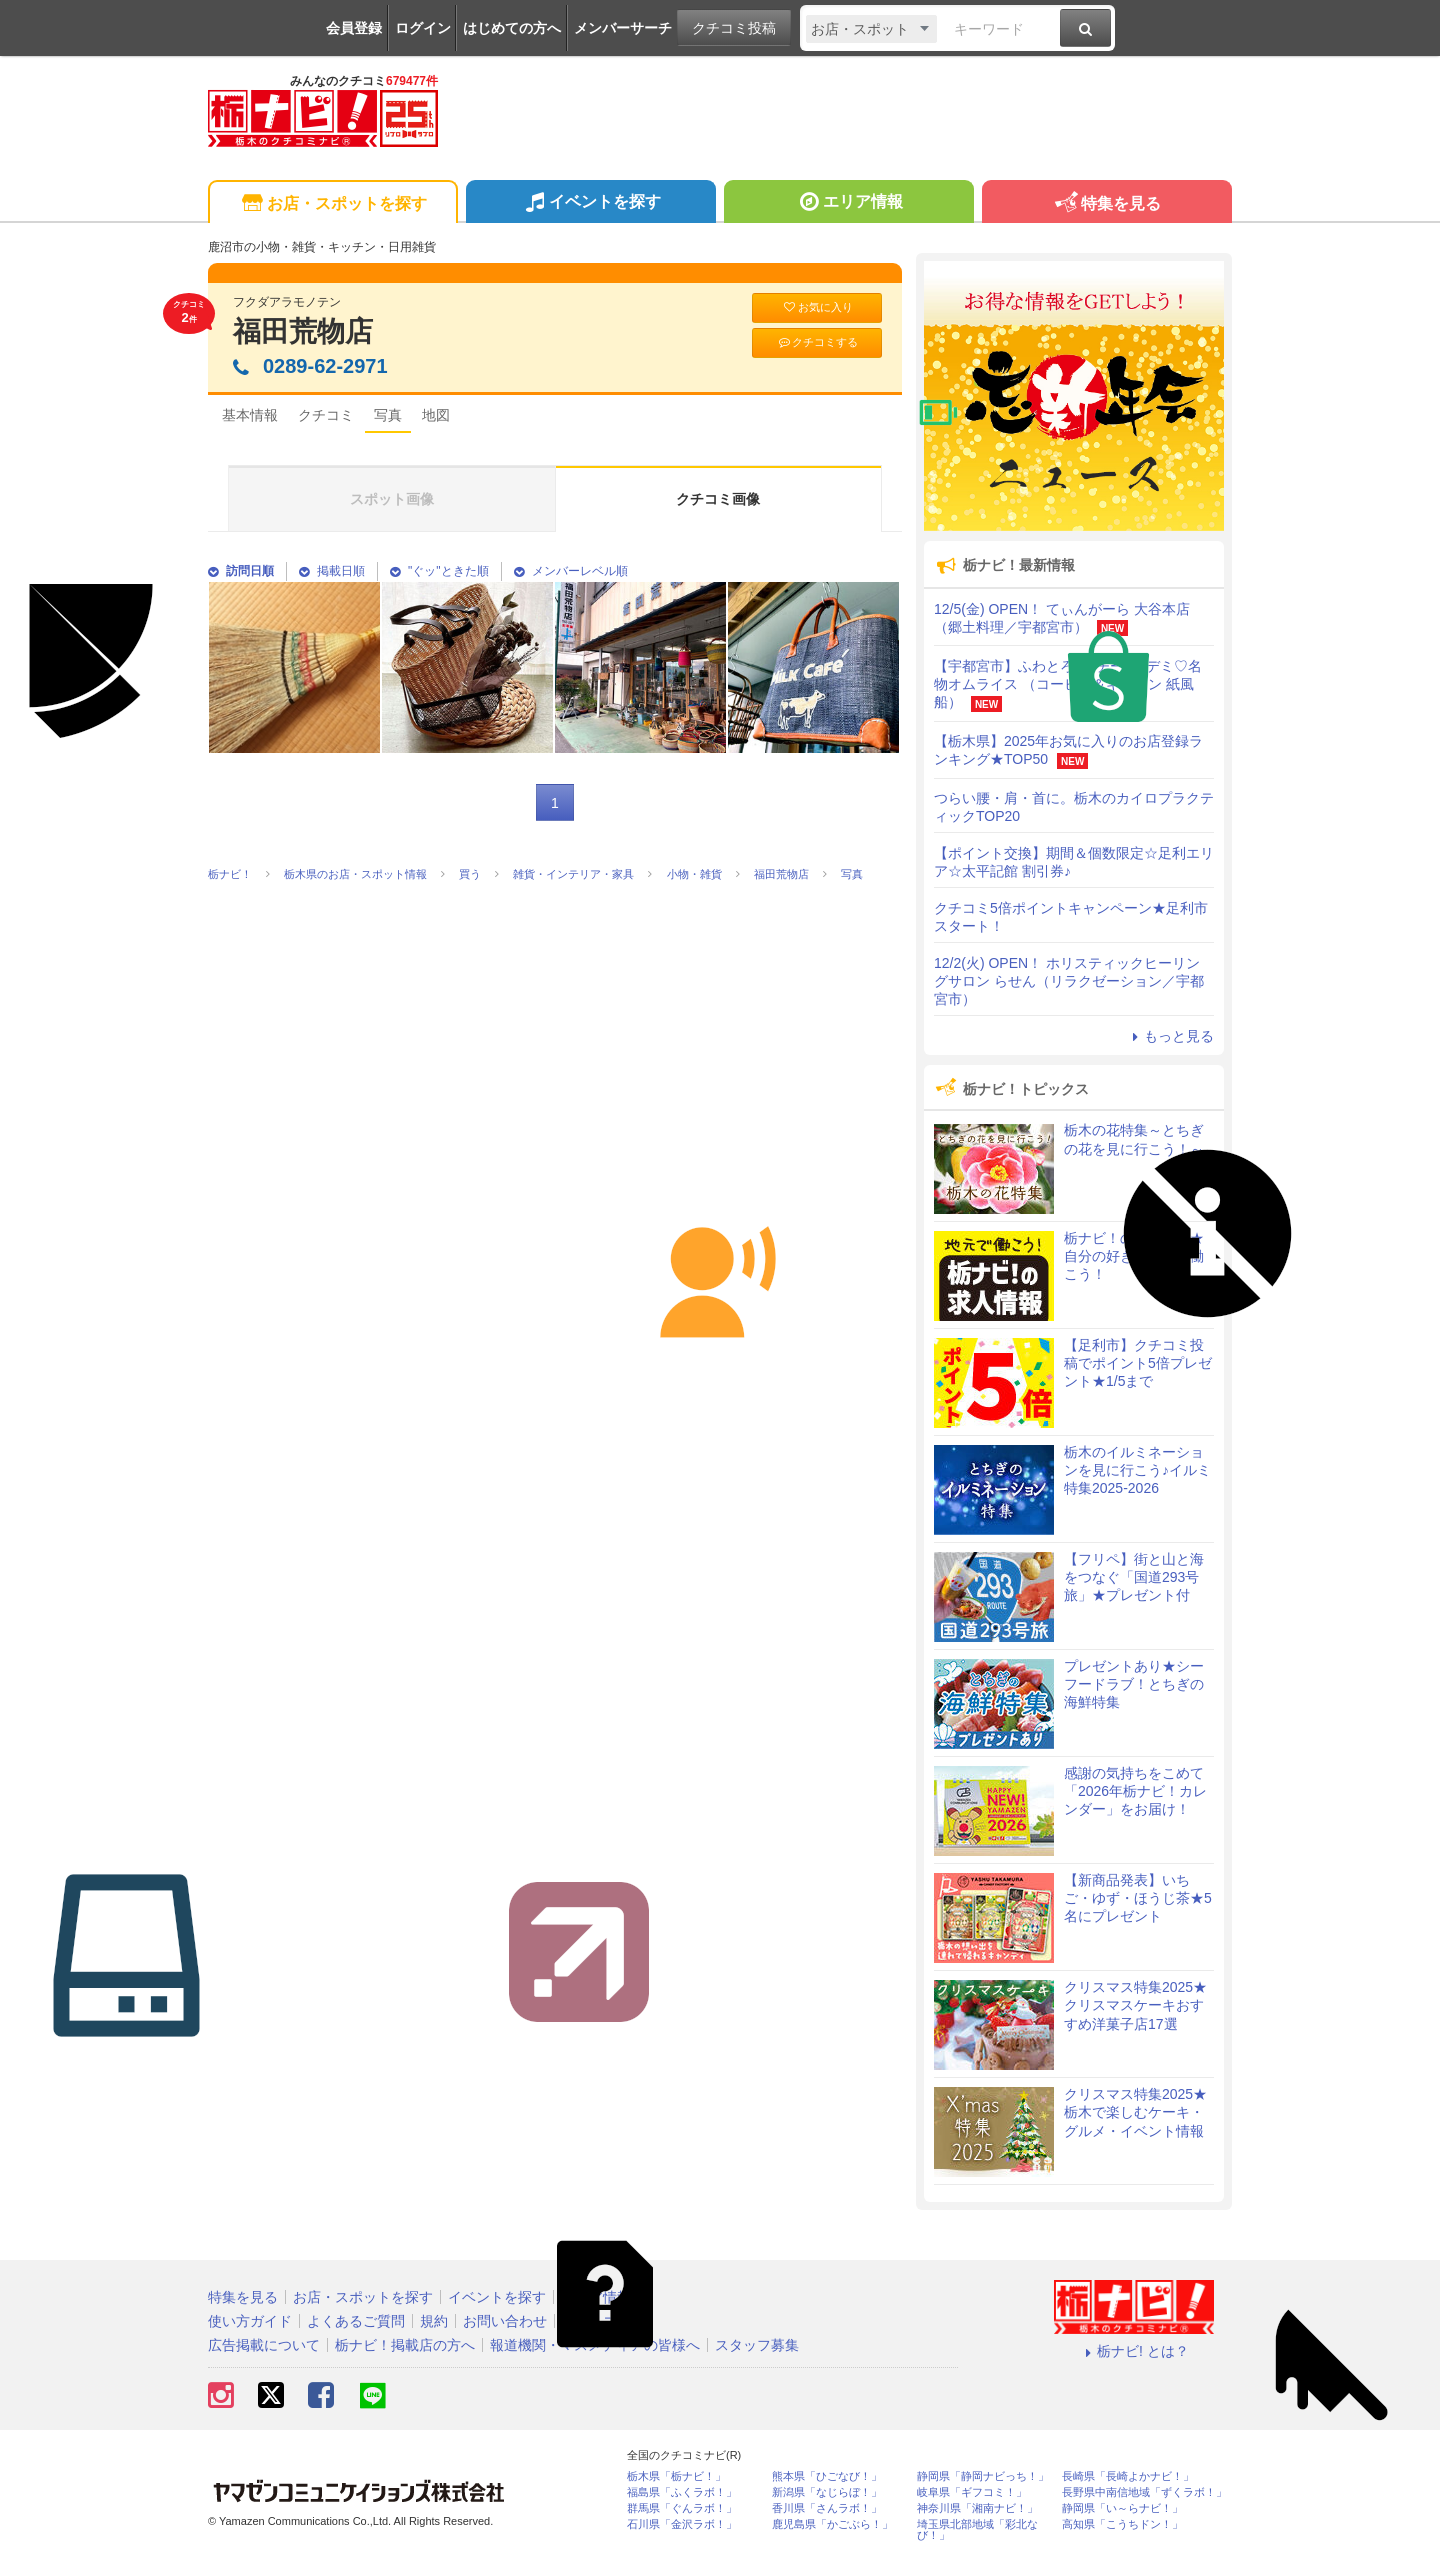 This screenshot has height=2561, width=1440. Describe the element at coordinates (605, 2294) in the screenshot. I see `unknown or unrecognized file type` at that location.